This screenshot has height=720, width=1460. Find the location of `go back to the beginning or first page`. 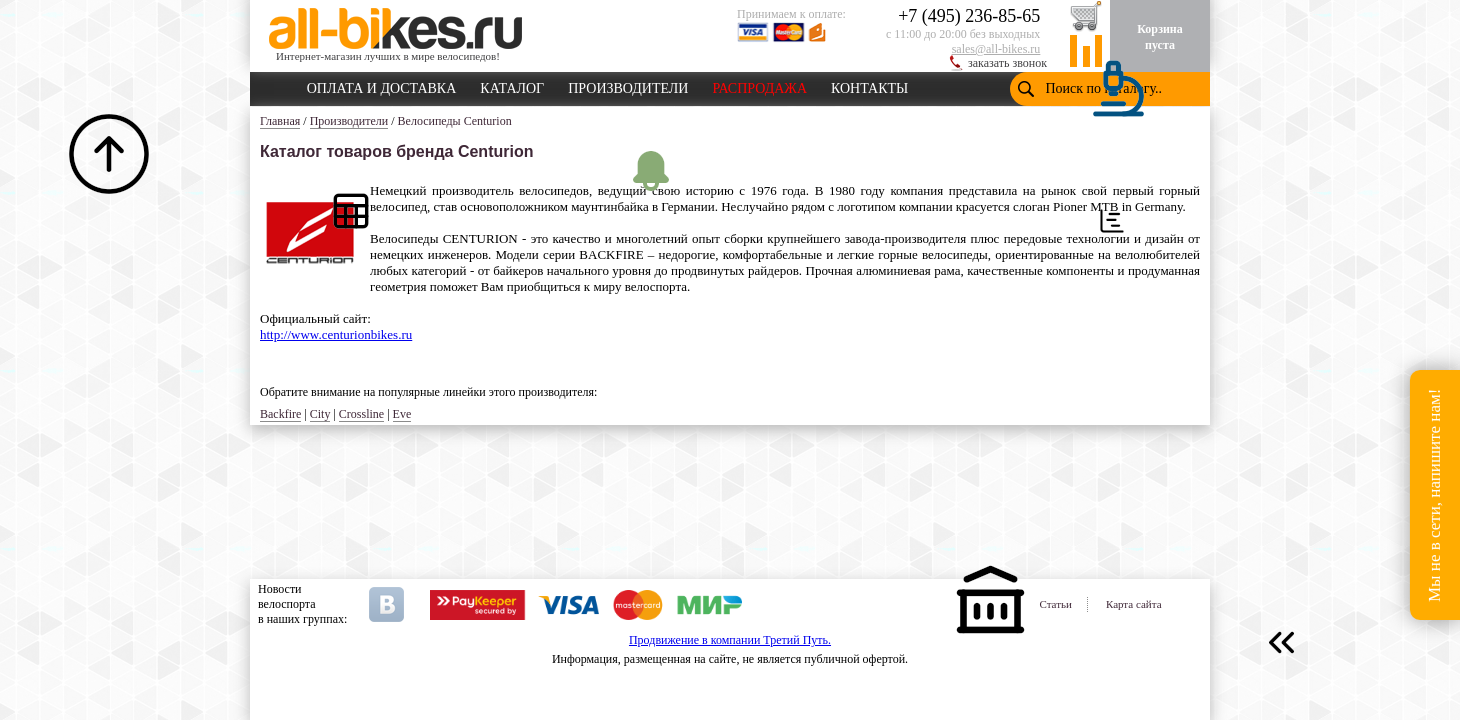

go back to the beginning or first page is located at coordinates (1281, 642).